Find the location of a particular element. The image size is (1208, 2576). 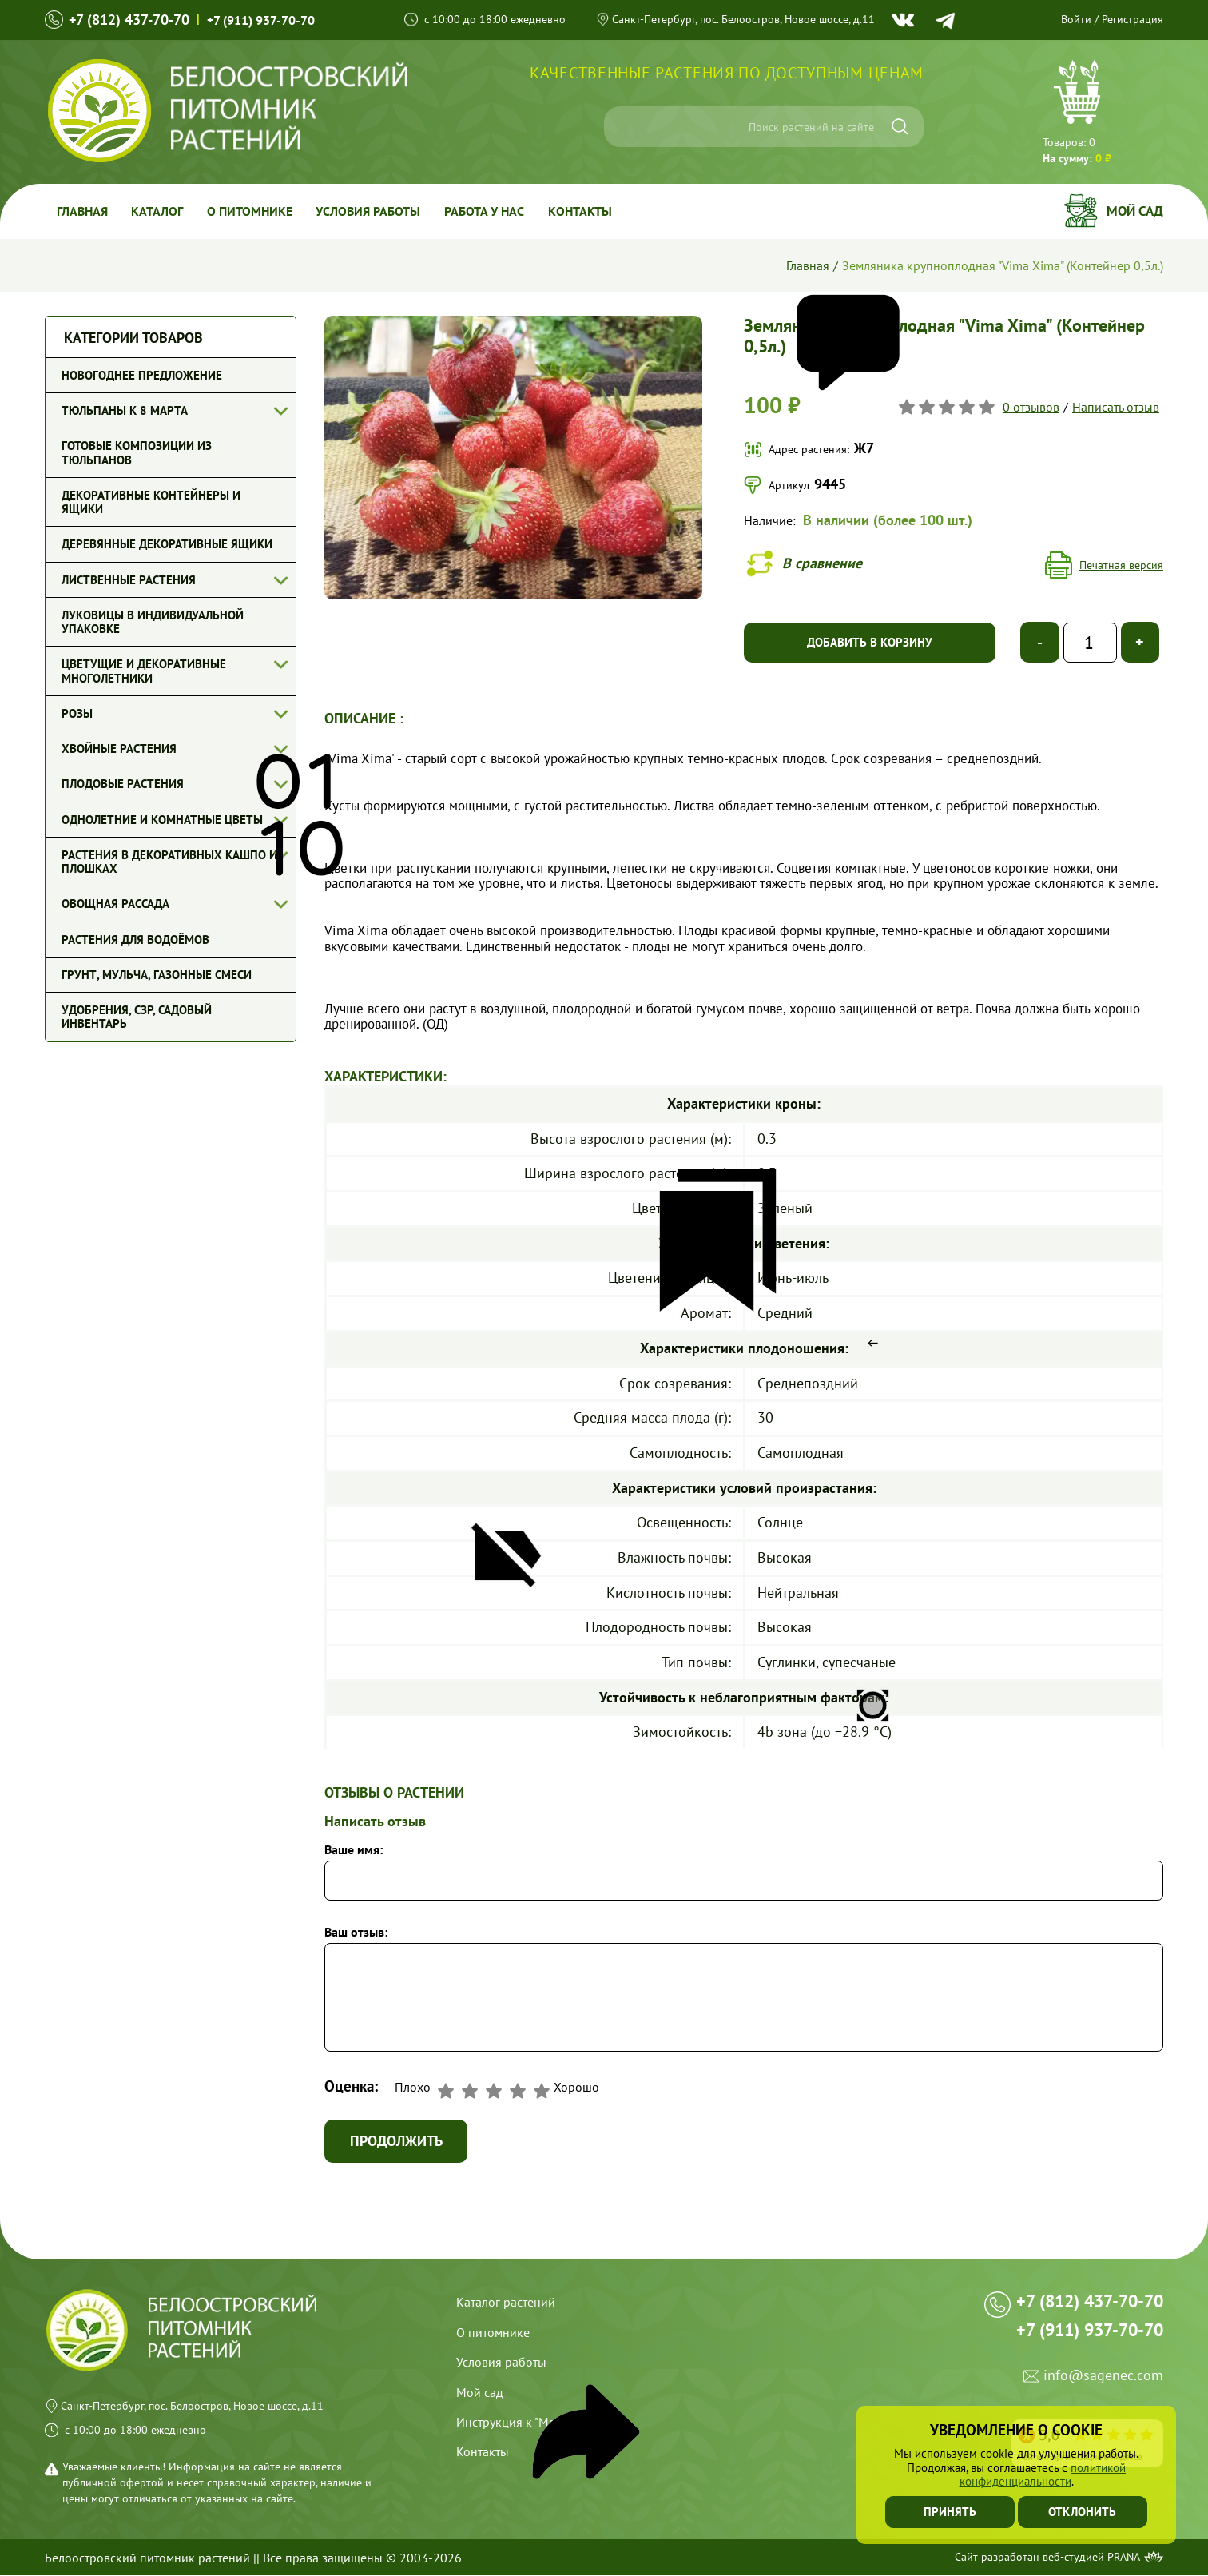

view or access binary/code data is located at coordinates (298, 814).